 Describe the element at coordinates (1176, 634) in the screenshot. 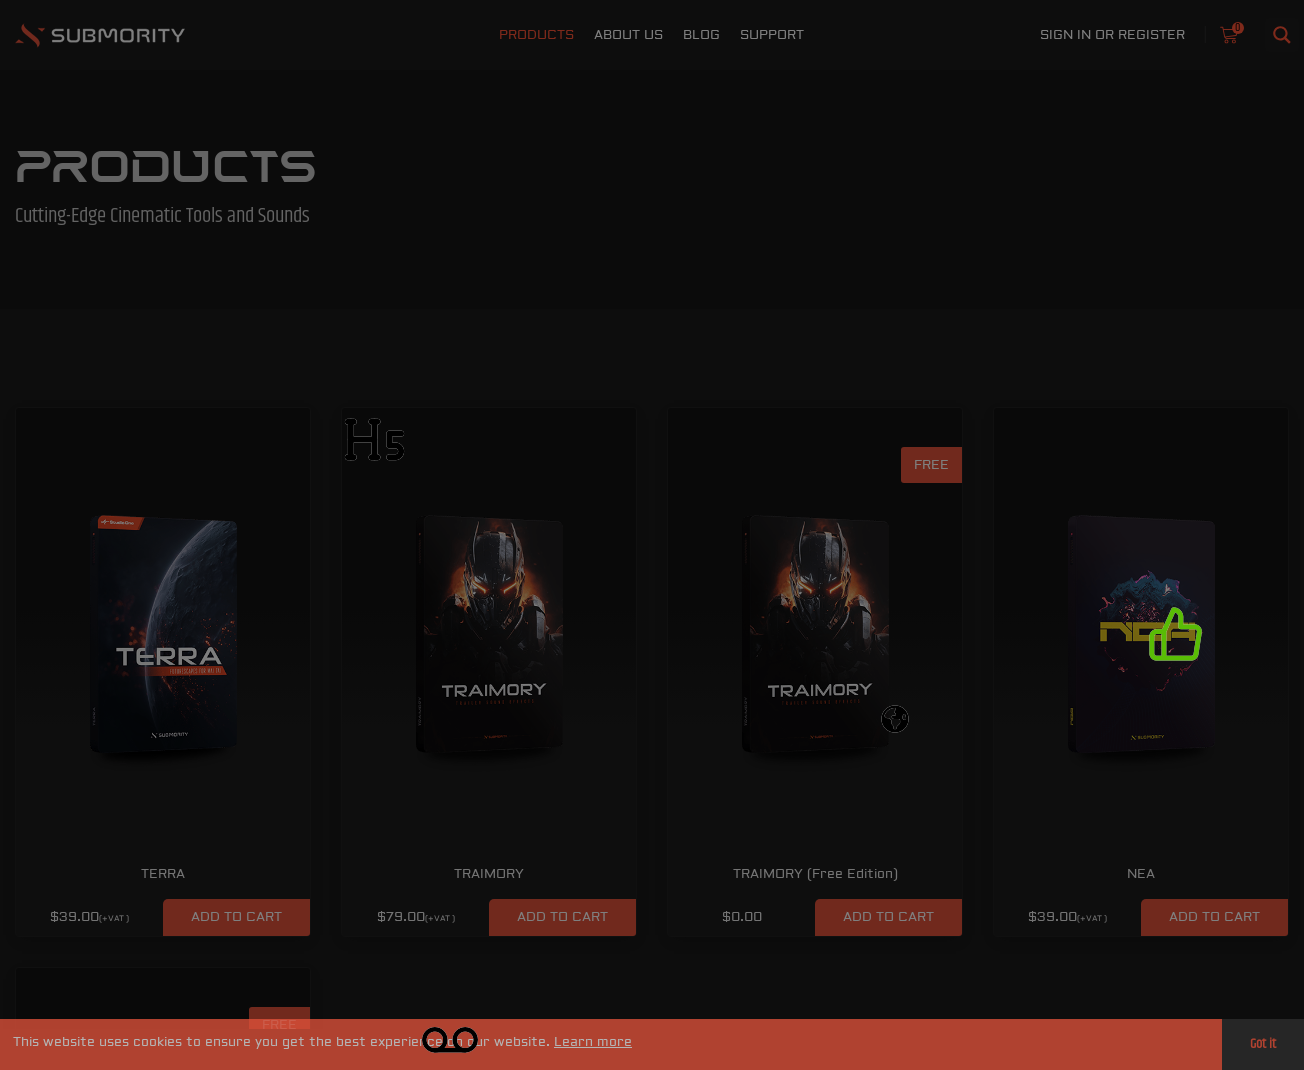

I see `like or upvote content` at that location.